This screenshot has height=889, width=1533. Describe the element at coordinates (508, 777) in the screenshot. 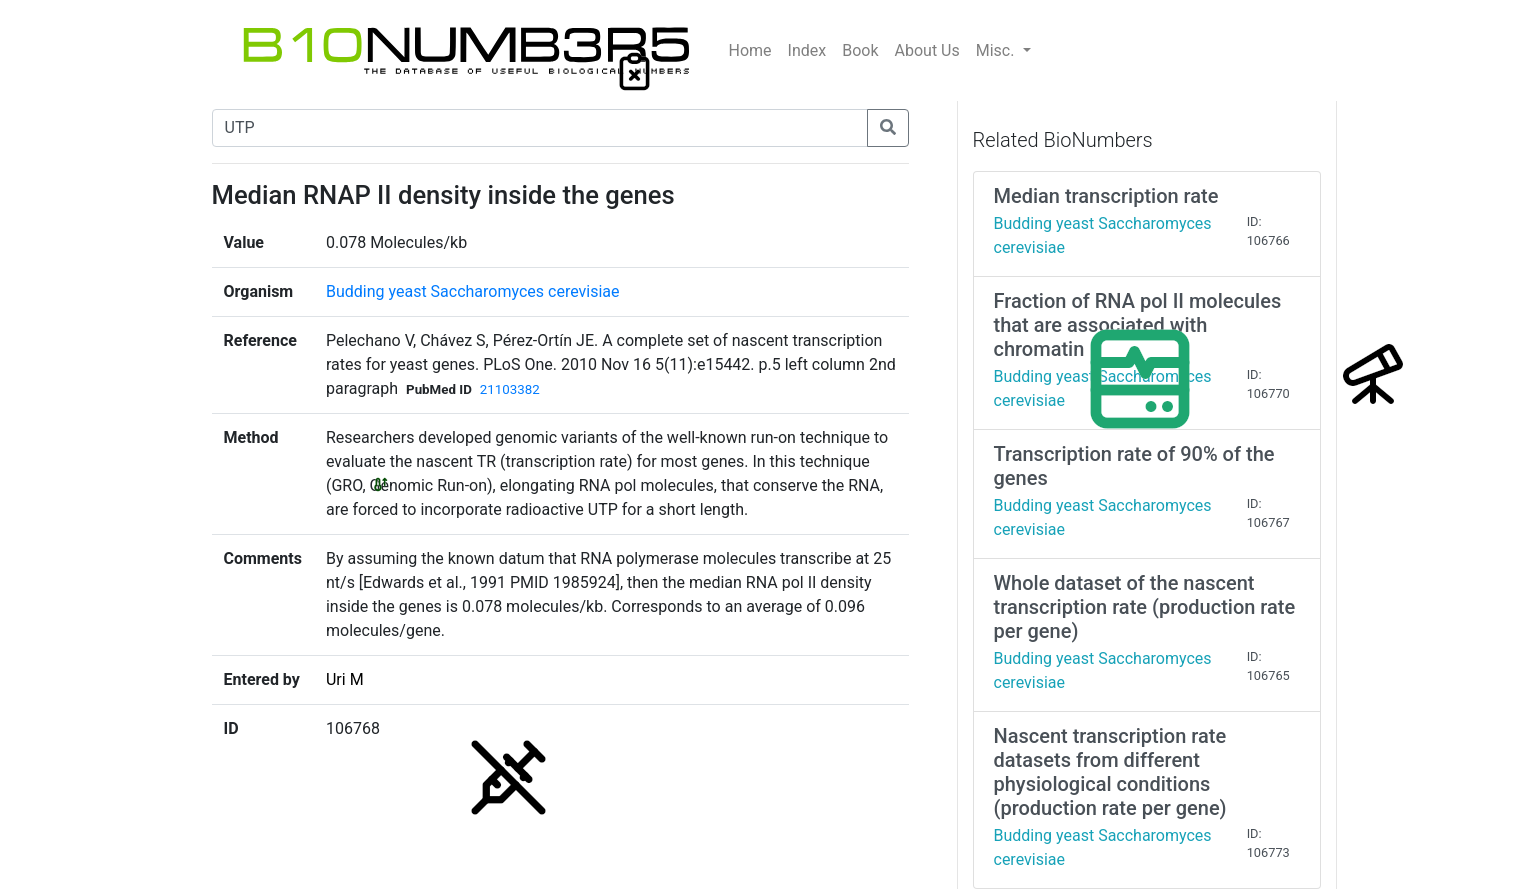

I see `indicates vaccination not available or required` at that location.